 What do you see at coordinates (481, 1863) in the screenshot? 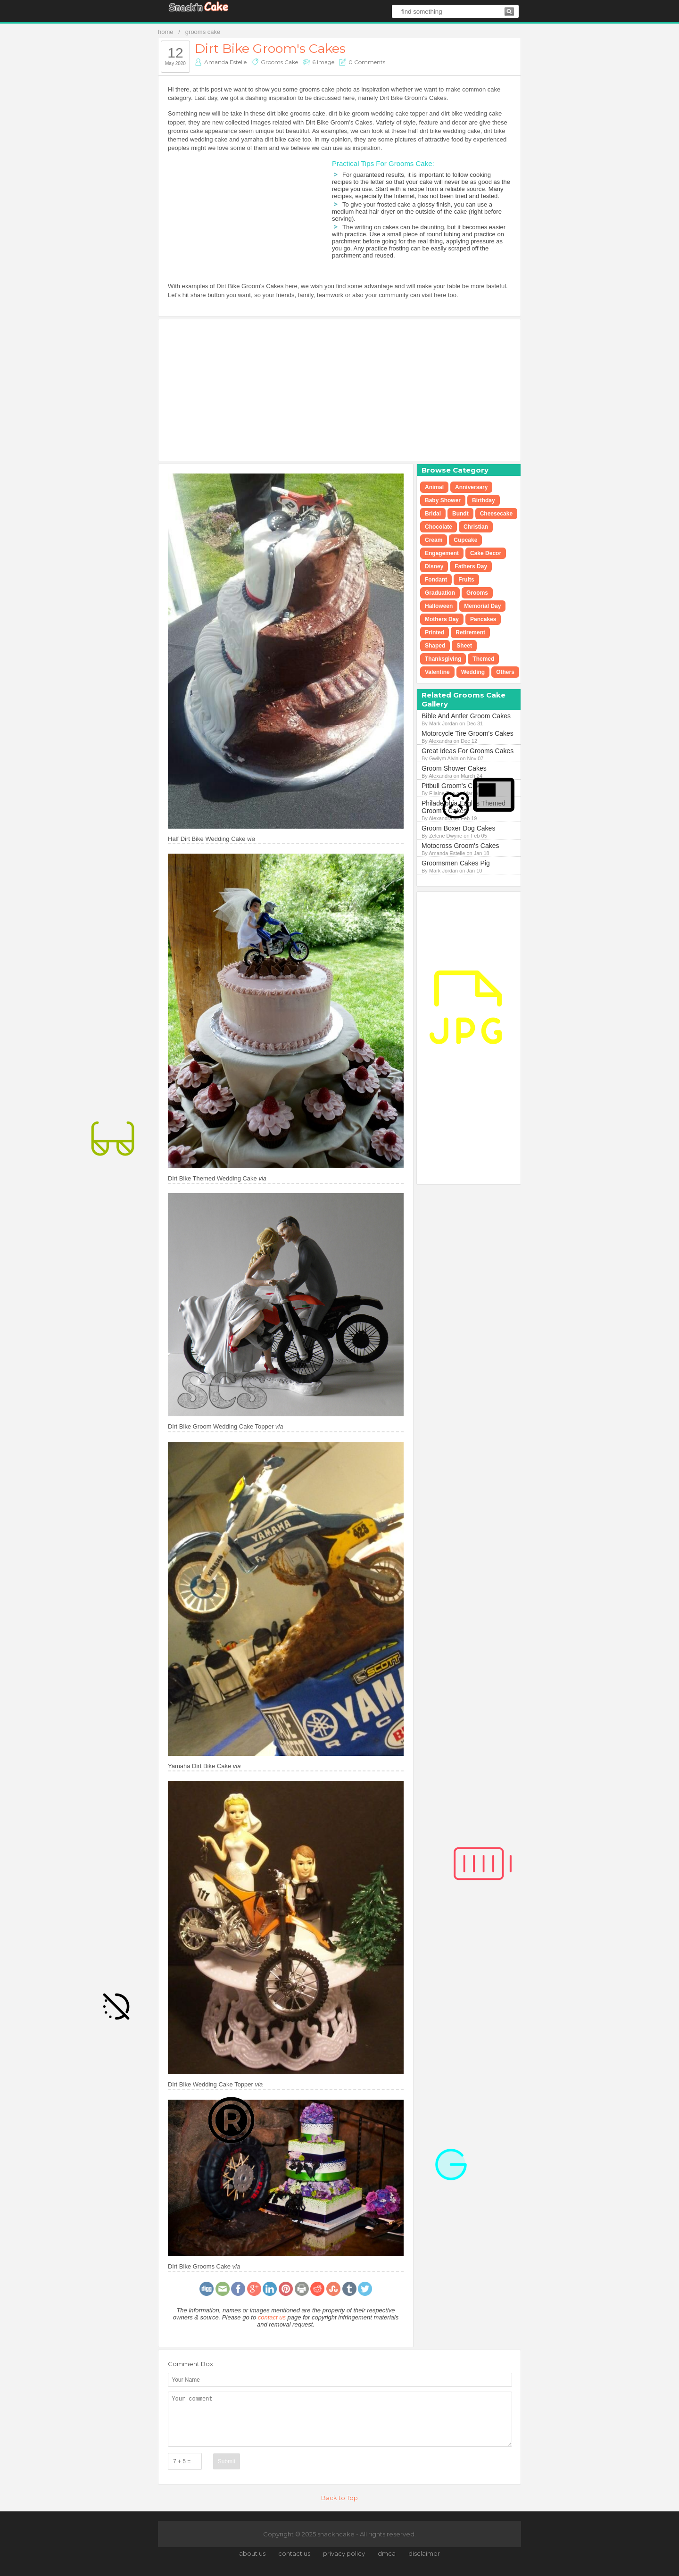
I see `indicates battery is fully charged` at bounding box center [481, 1863].